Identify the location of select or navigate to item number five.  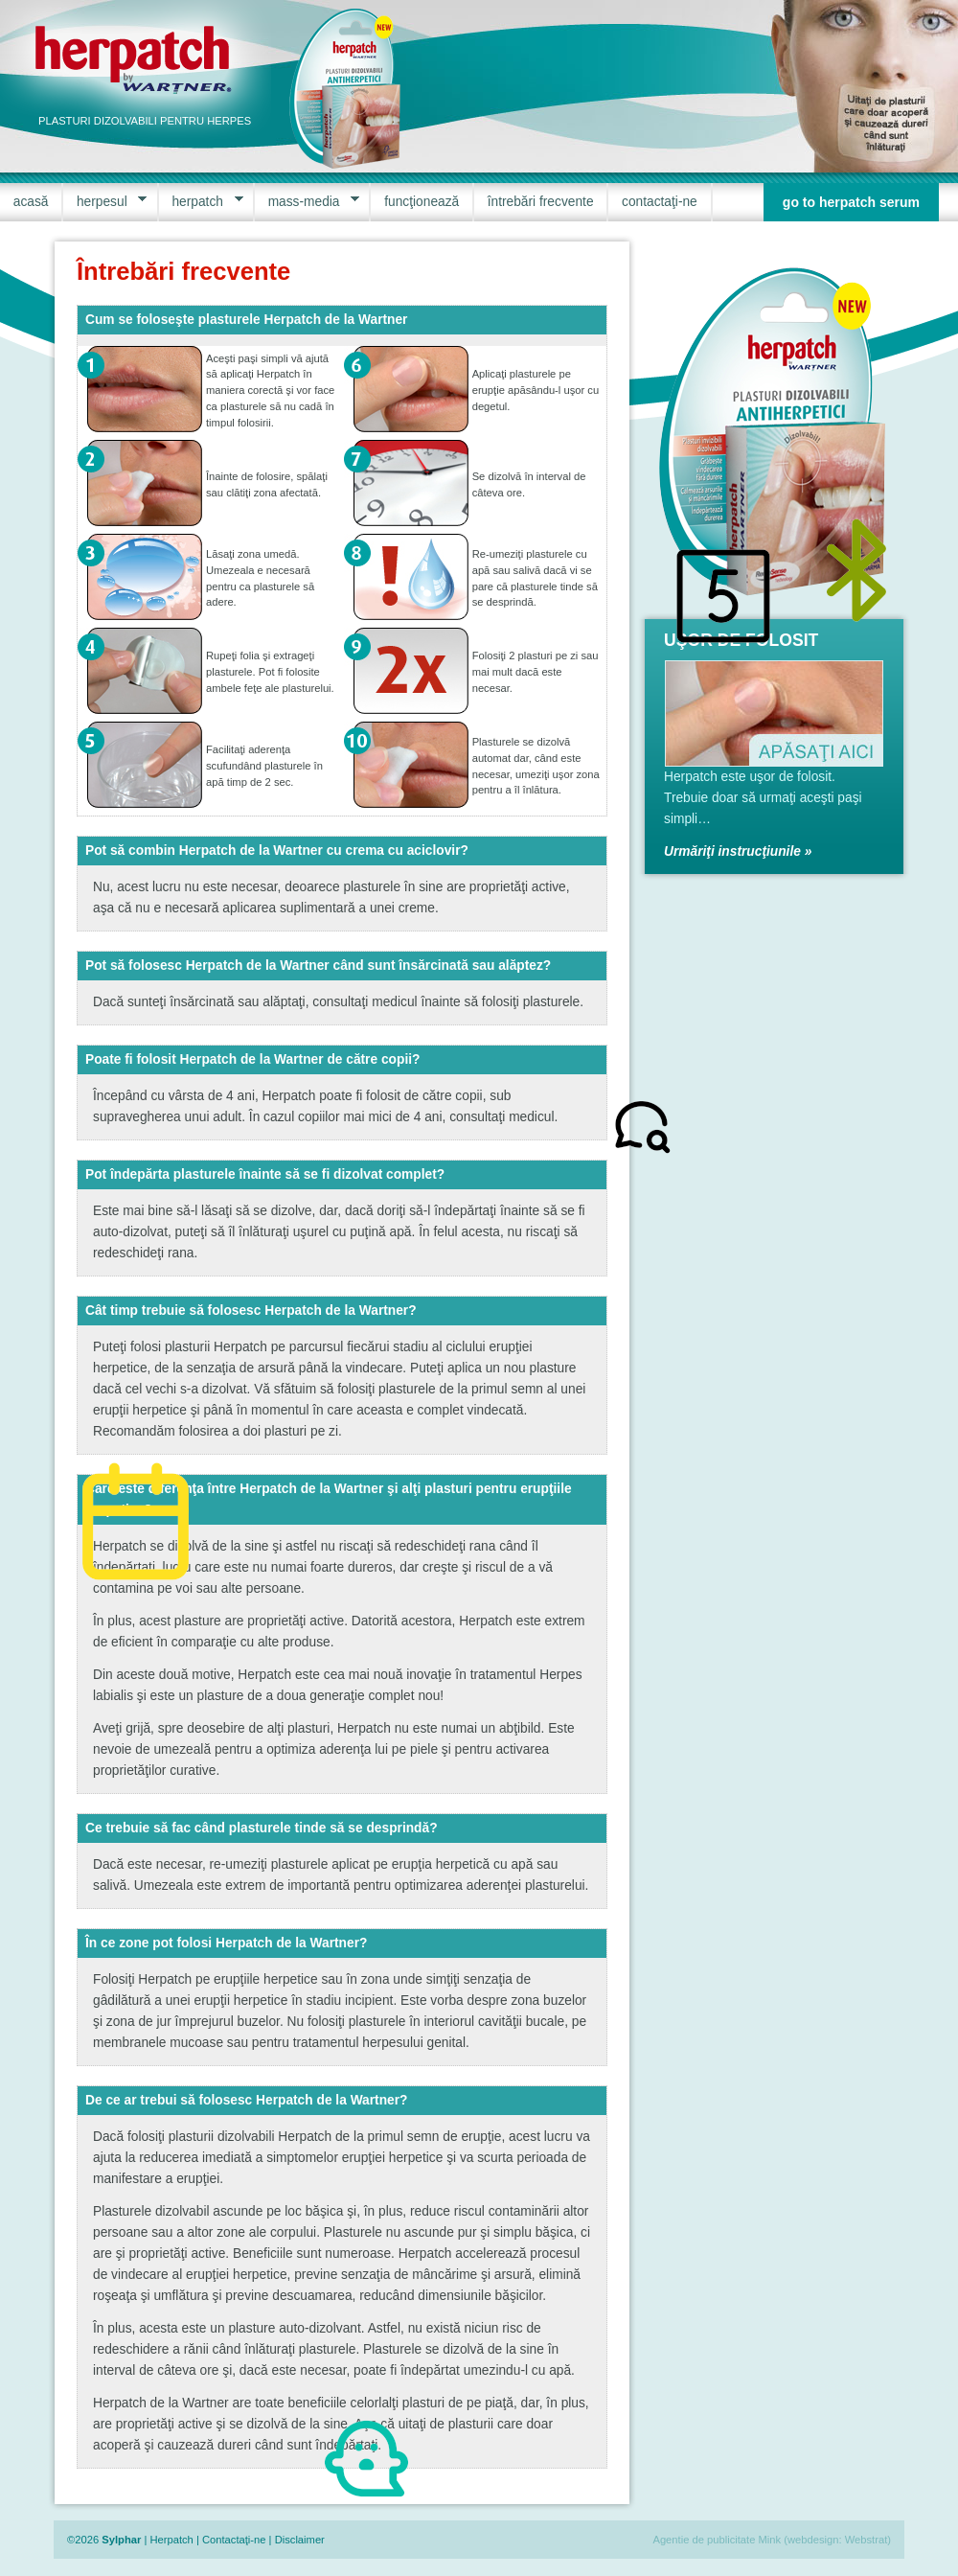
(723, 596).